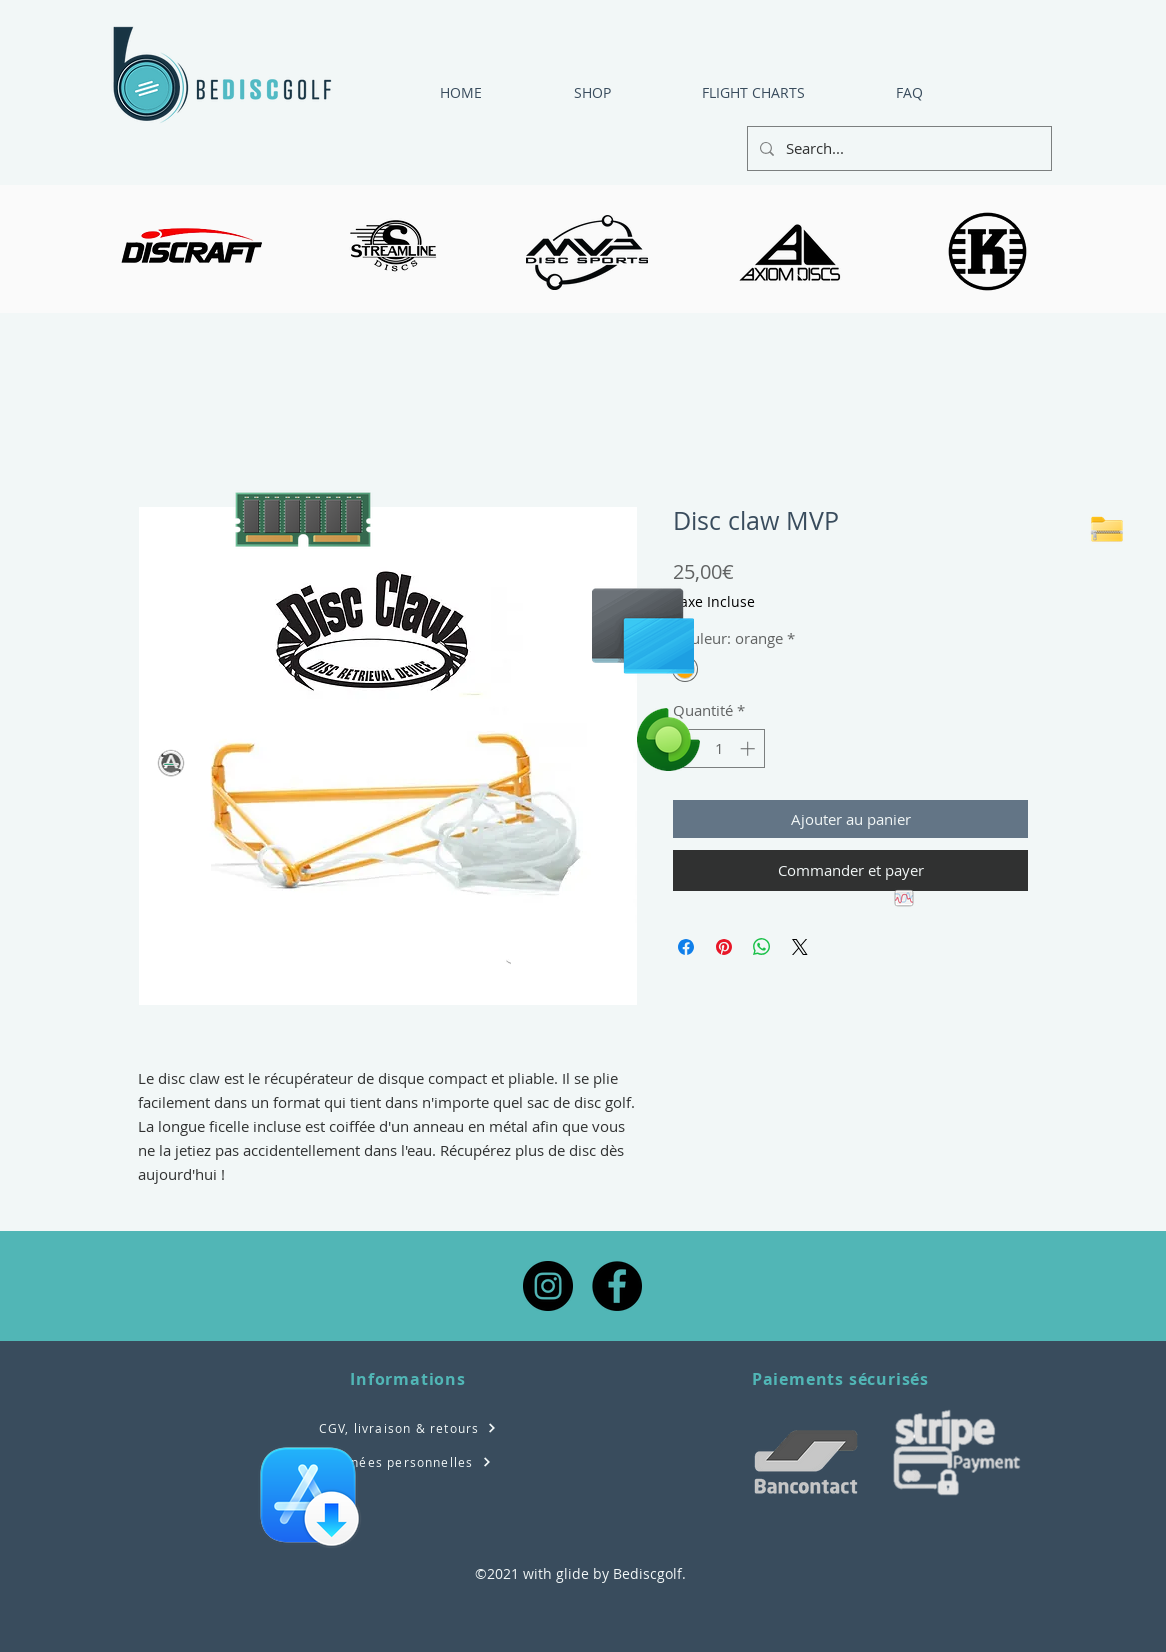 The height and width of the screenshot is (1652, 1166). I want to click on install or download new applications, so click(308, 1495).